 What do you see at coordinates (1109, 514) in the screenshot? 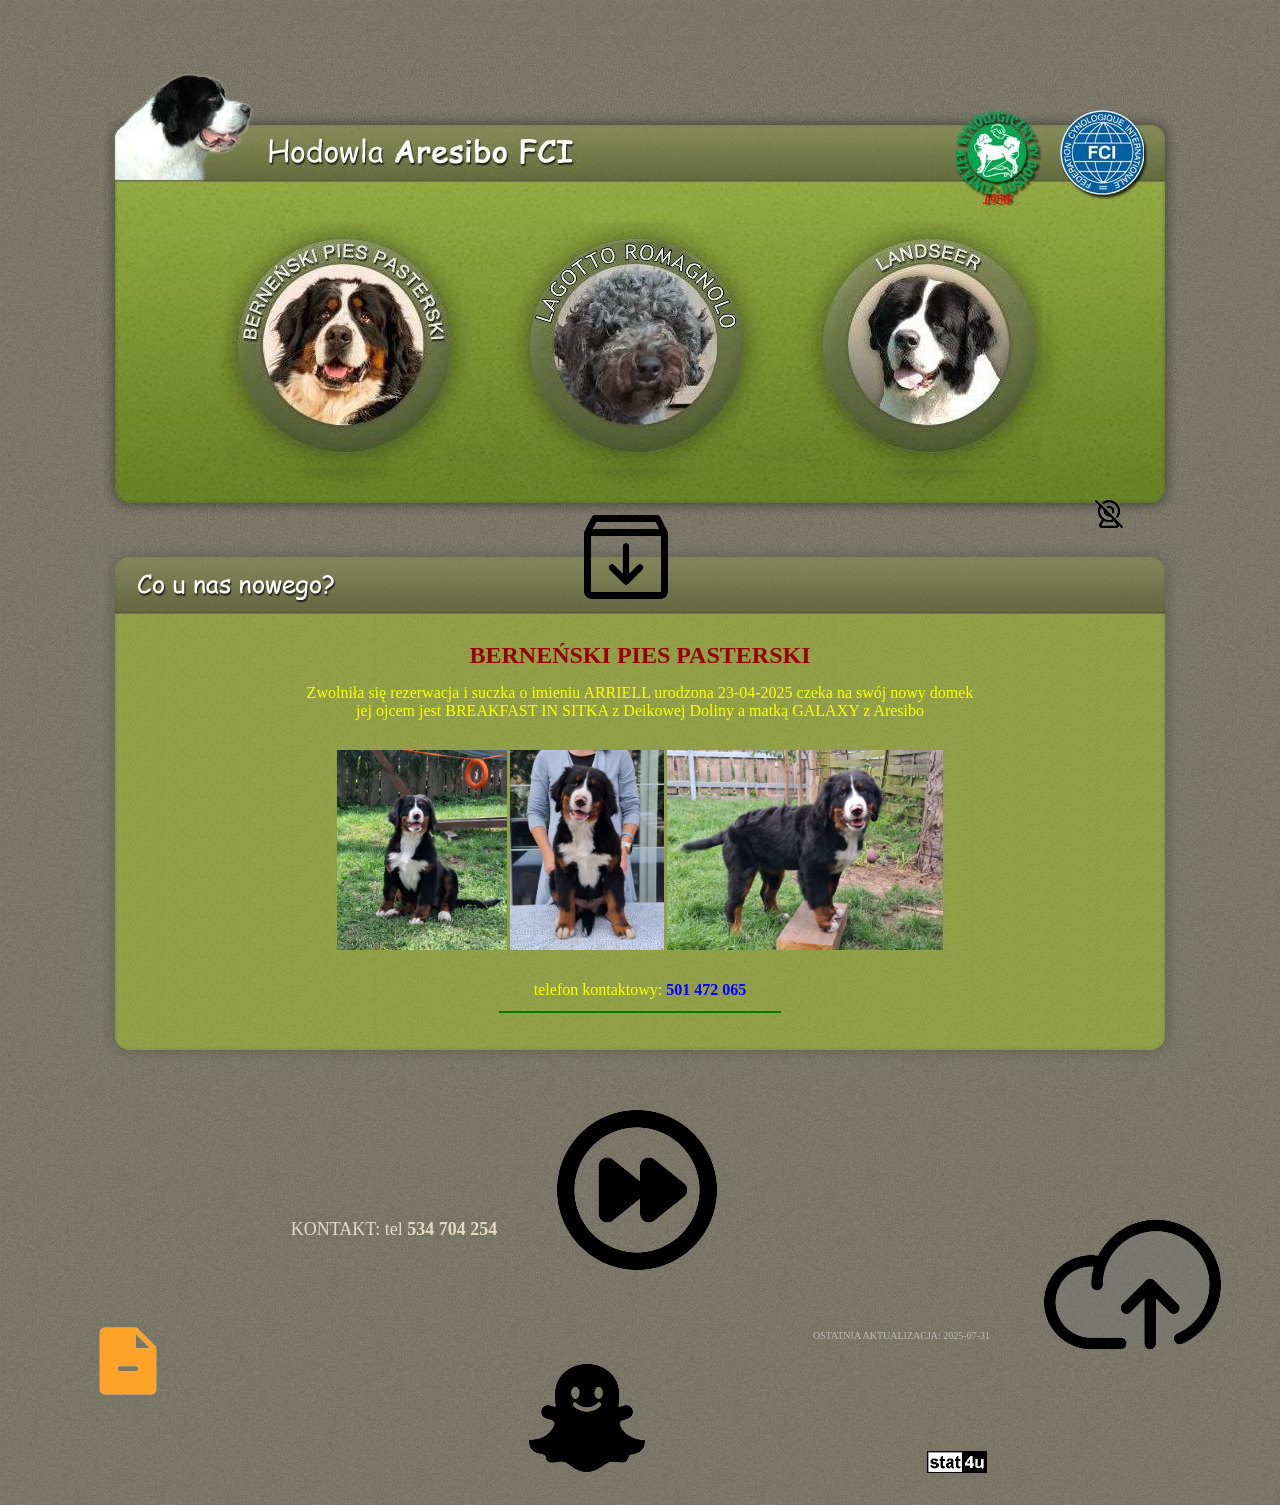
I see `disable webcam` at bounding box center [1109, 514].